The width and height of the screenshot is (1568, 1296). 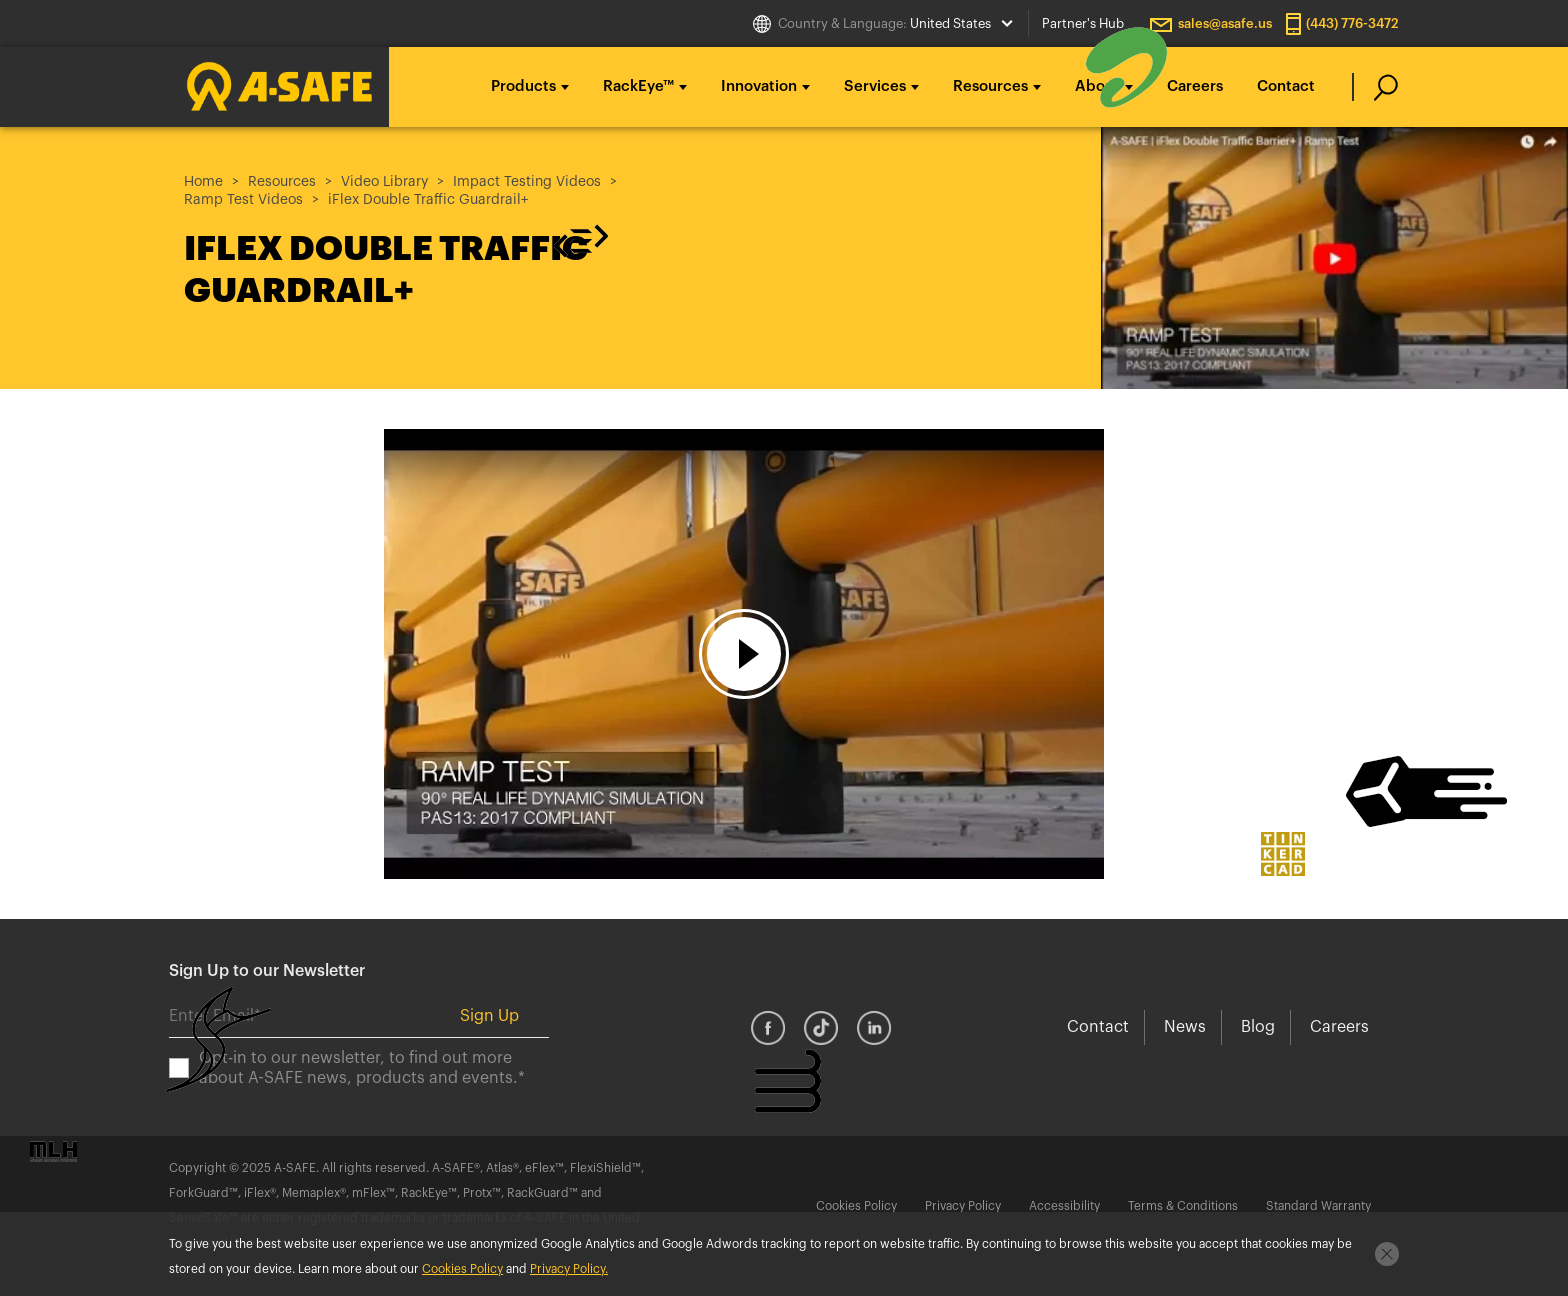 What do you see at coordinates (1126, 67) in the screenshot?
I see `airtel app or service` at bounding box center [1126, 67].